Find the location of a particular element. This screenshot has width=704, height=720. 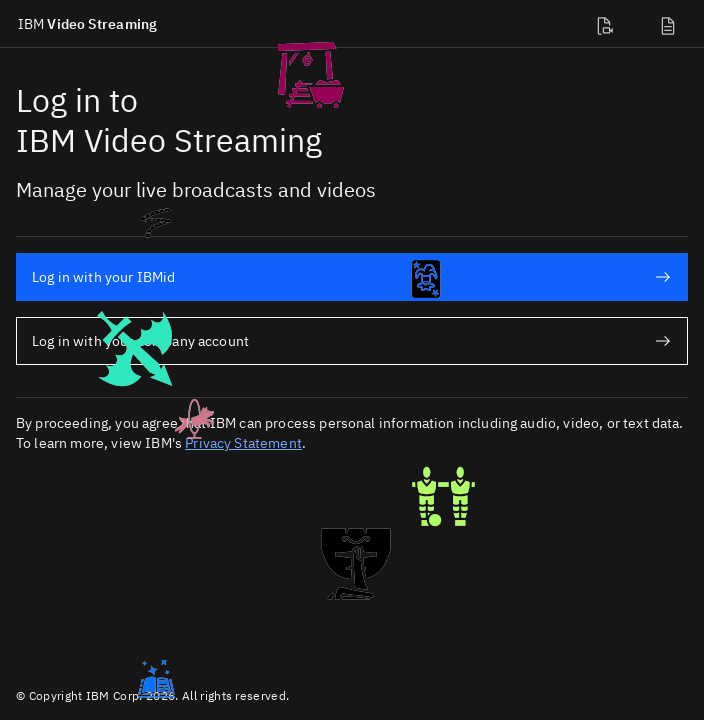

access gold mine resource building is located at coordinates (311, 75).